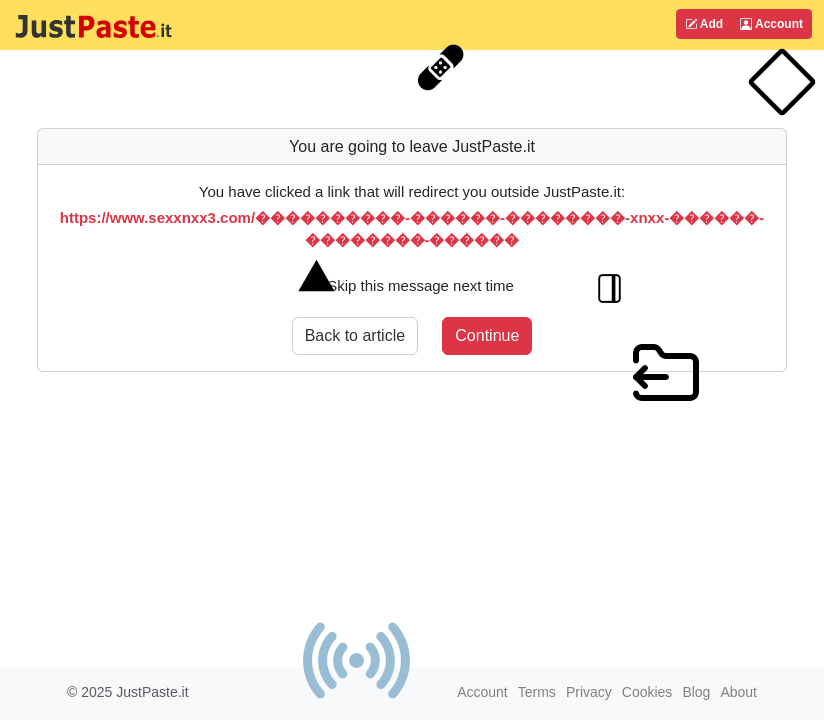 The image size is (824, 720). What do you see at coordinates (609, 288) in the screenshot?
I see `open your journal or diary` at bounding box center [609, 288].